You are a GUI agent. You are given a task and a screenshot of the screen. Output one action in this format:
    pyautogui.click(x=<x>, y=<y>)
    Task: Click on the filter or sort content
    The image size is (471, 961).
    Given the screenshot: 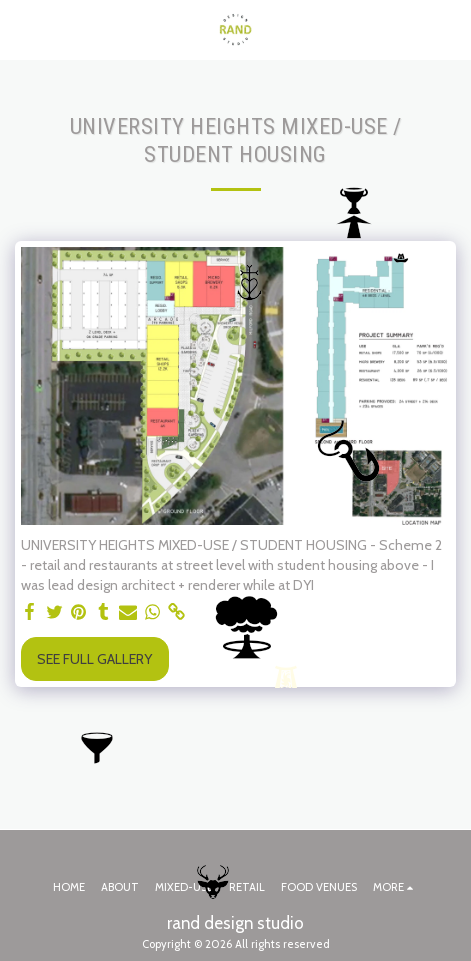 What is the action you would take?
    pyautogui.click(x=97, y=748)
    